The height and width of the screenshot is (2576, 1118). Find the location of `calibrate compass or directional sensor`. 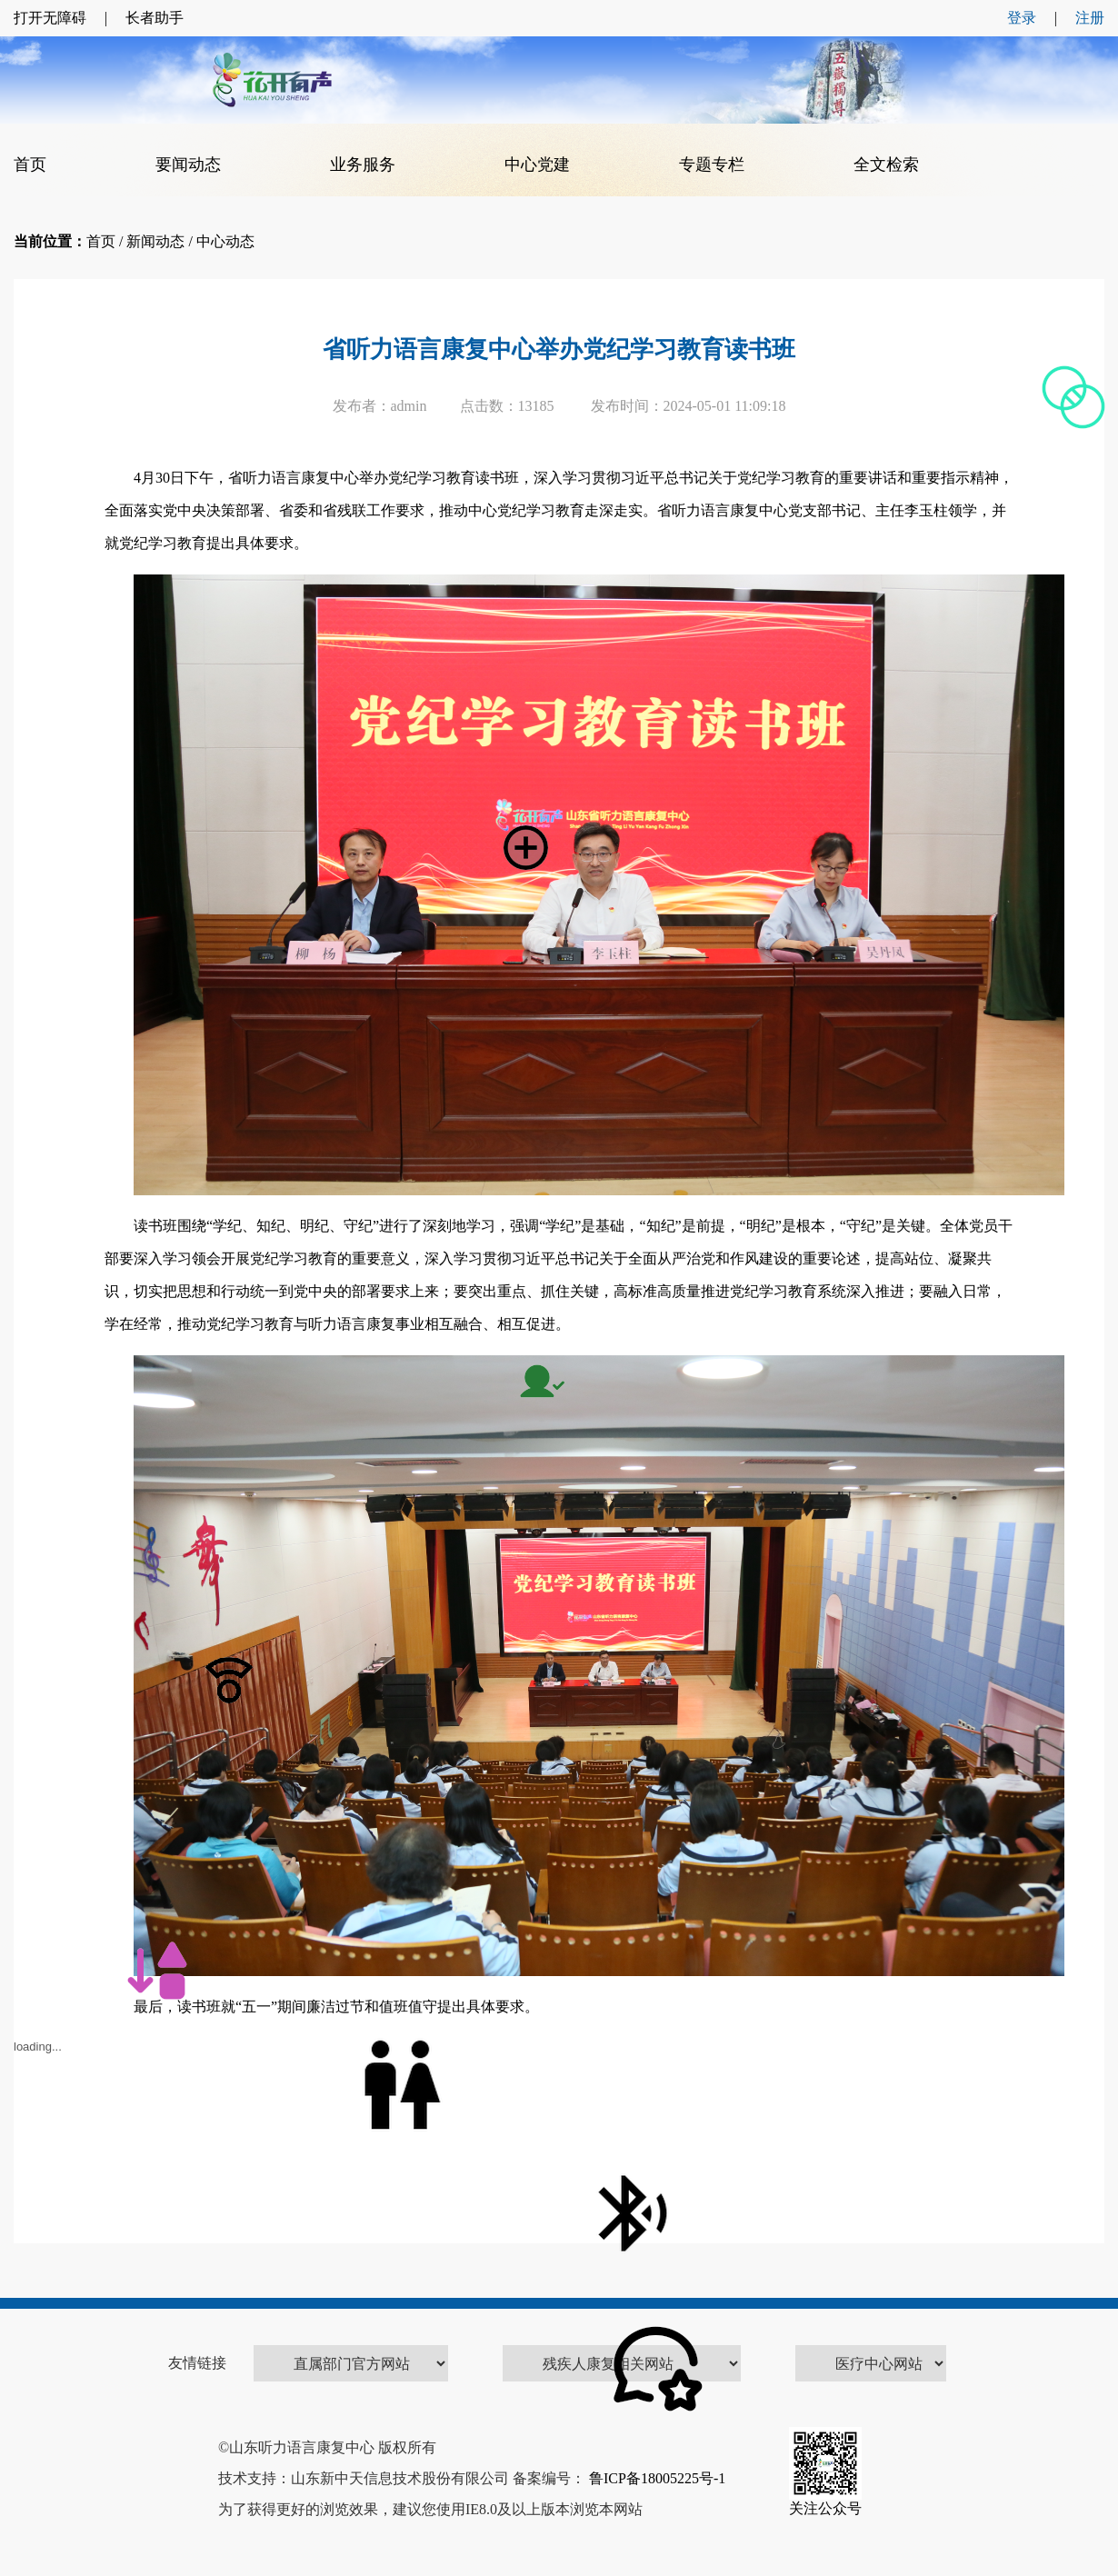

calibrate compass or directional sensor is located at coordinates (229, 1679).